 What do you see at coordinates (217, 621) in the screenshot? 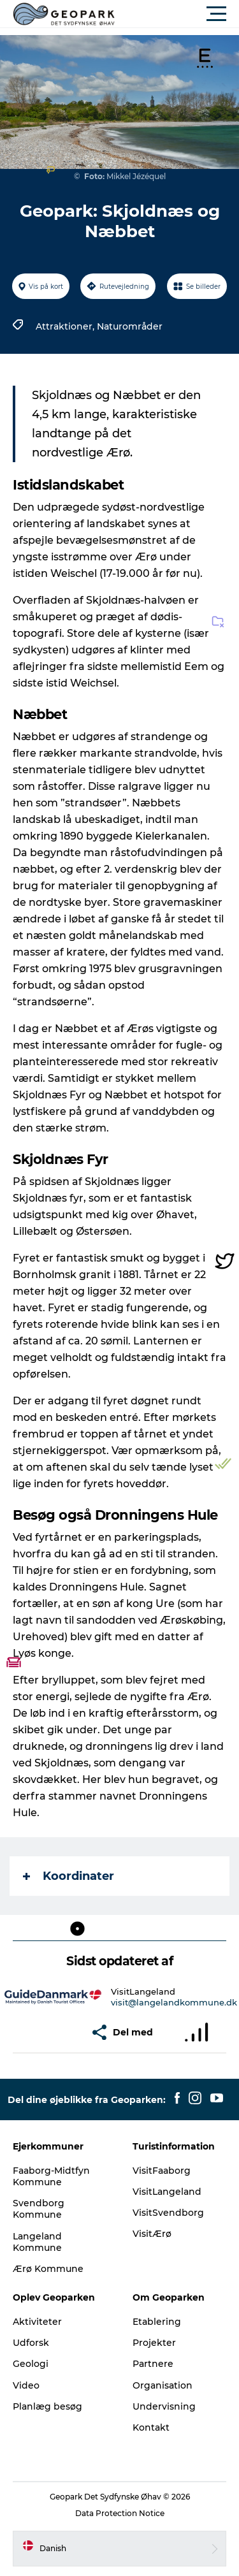
I see `delete a folder` at bounding box center [217, 621].